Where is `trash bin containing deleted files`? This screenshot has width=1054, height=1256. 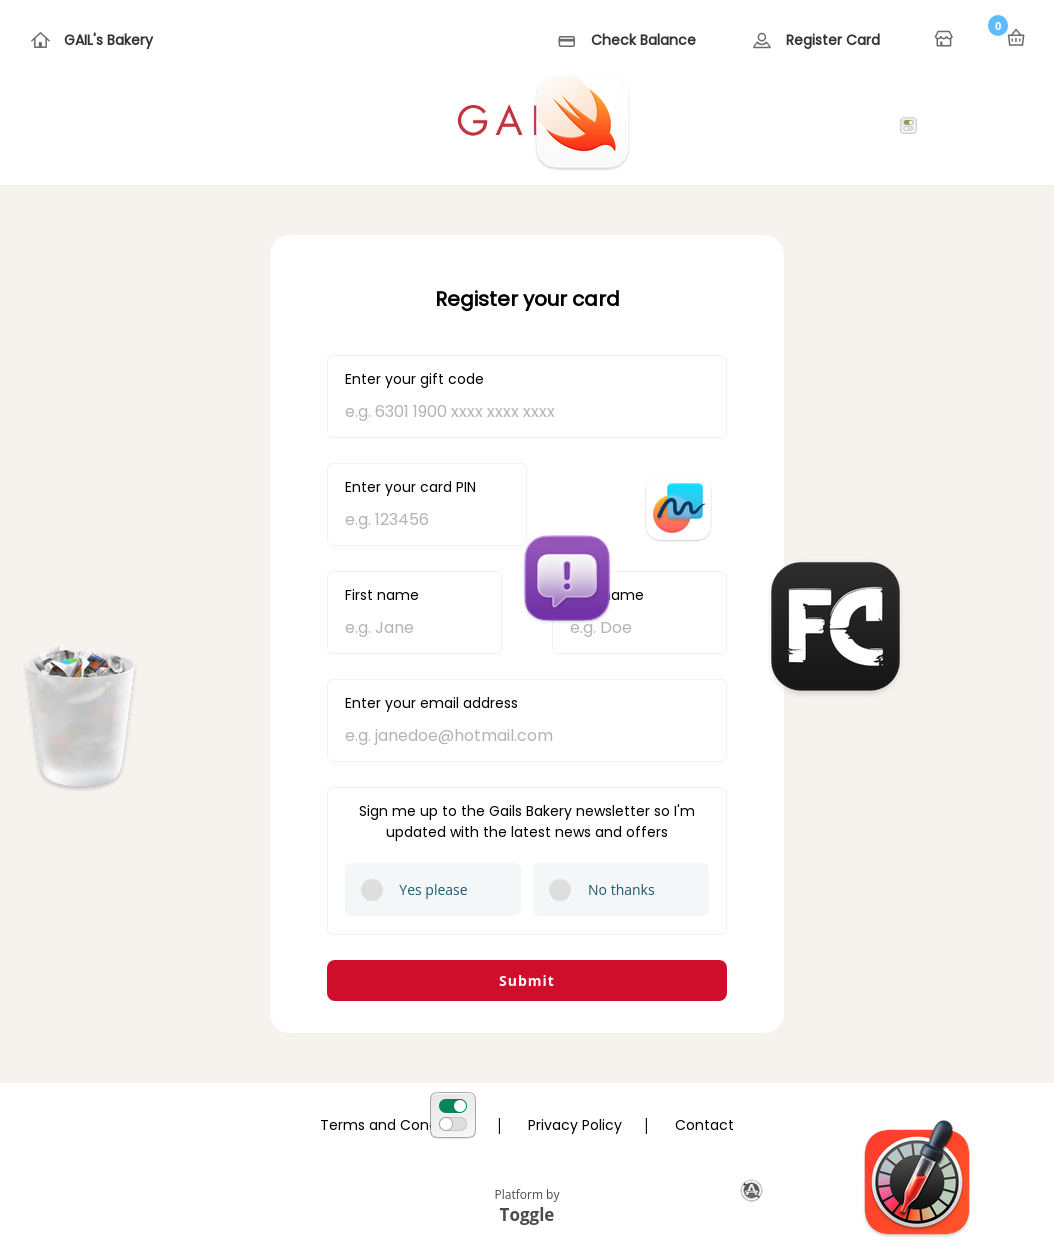 trash bin containing deleted files is located at coordinates (80, 718).